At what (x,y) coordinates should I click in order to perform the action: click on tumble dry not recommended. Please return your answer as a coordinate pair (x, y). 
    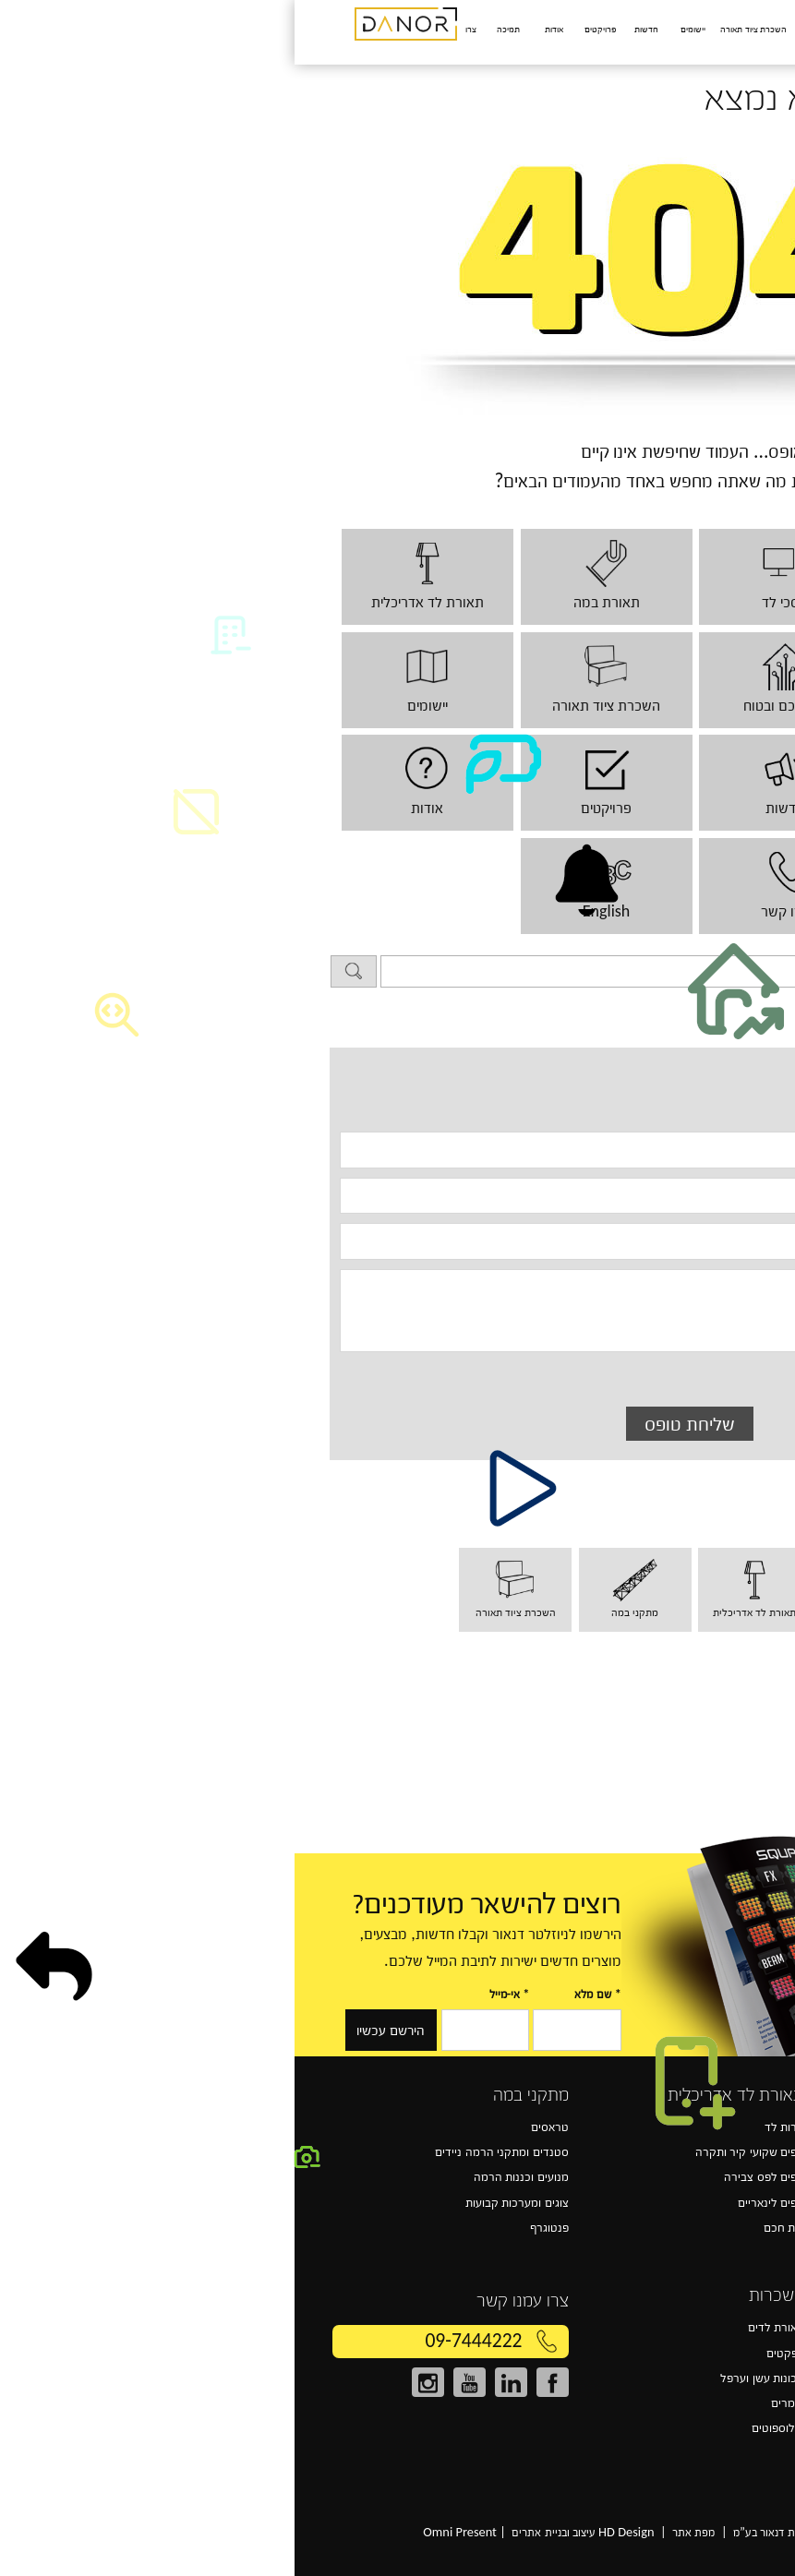
    Looking at the image, I should click on (196, 811).